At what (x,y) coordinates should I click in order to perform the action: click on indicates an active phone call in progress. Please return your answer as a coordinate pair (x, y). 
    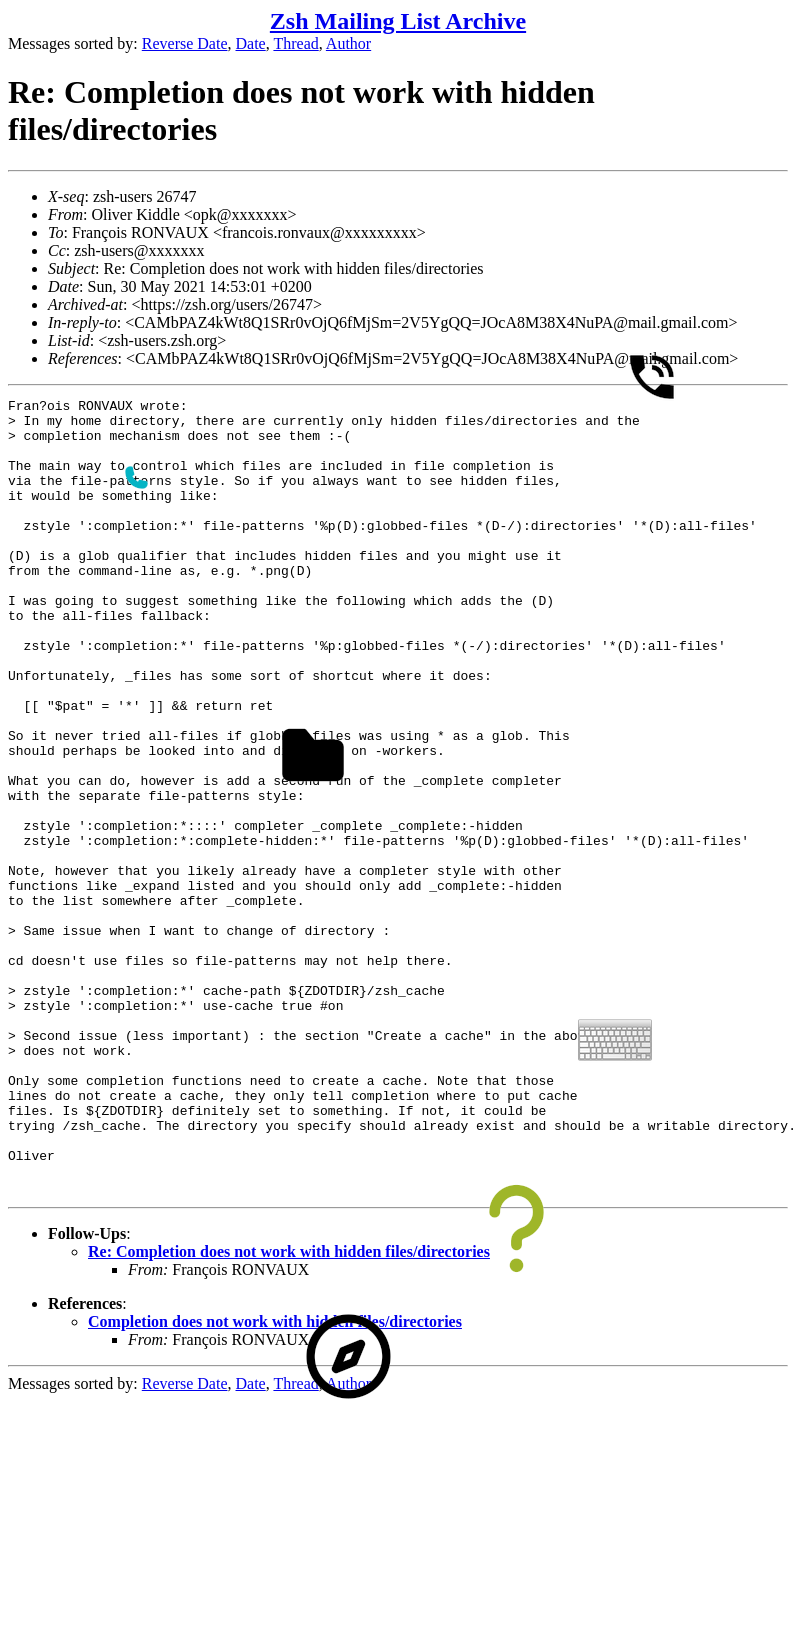
    Looking at the image, I should click on (652, 377).